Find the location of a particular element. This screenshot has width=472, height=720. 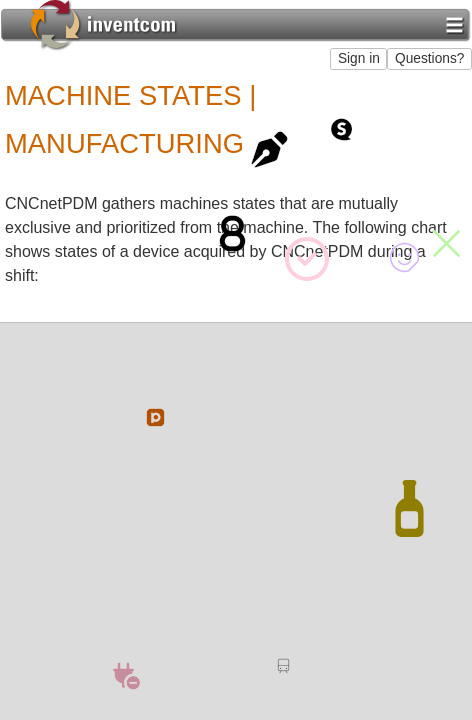

displays the number 8 in a list or ranking is located at coordinates (232, 233).